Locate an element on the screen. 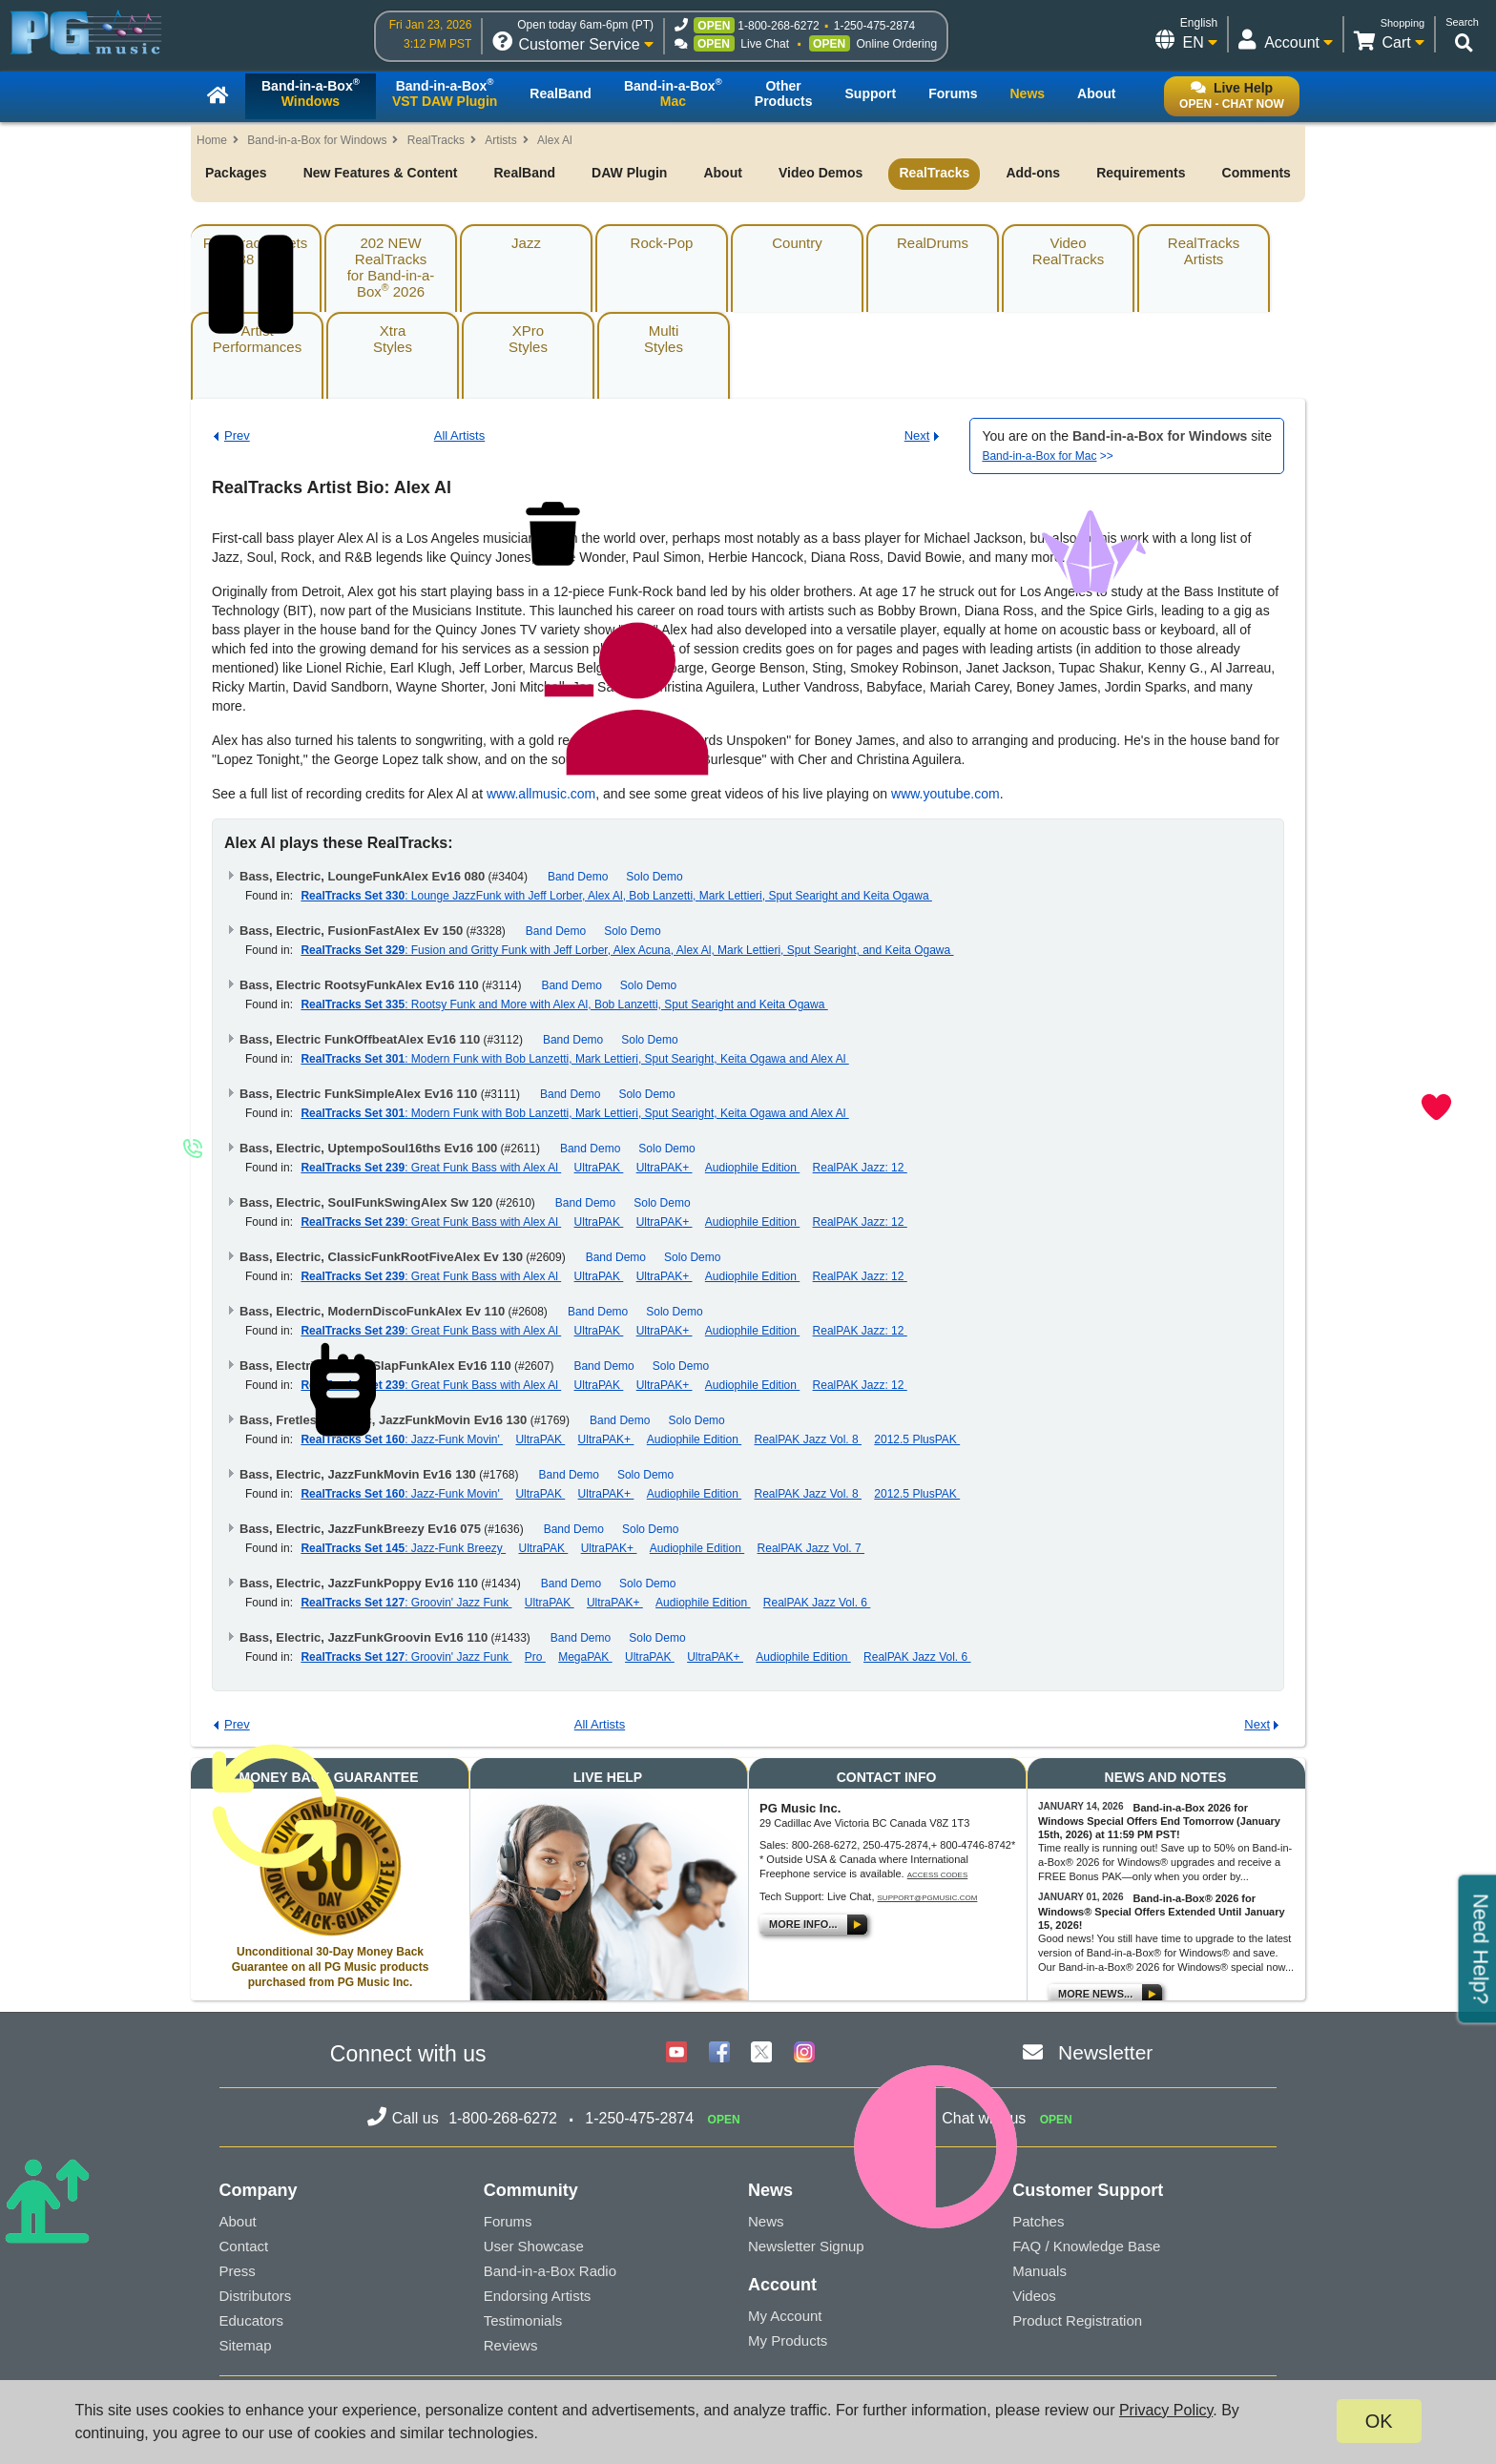  open padlet app is located at coordinates (1093, 551).